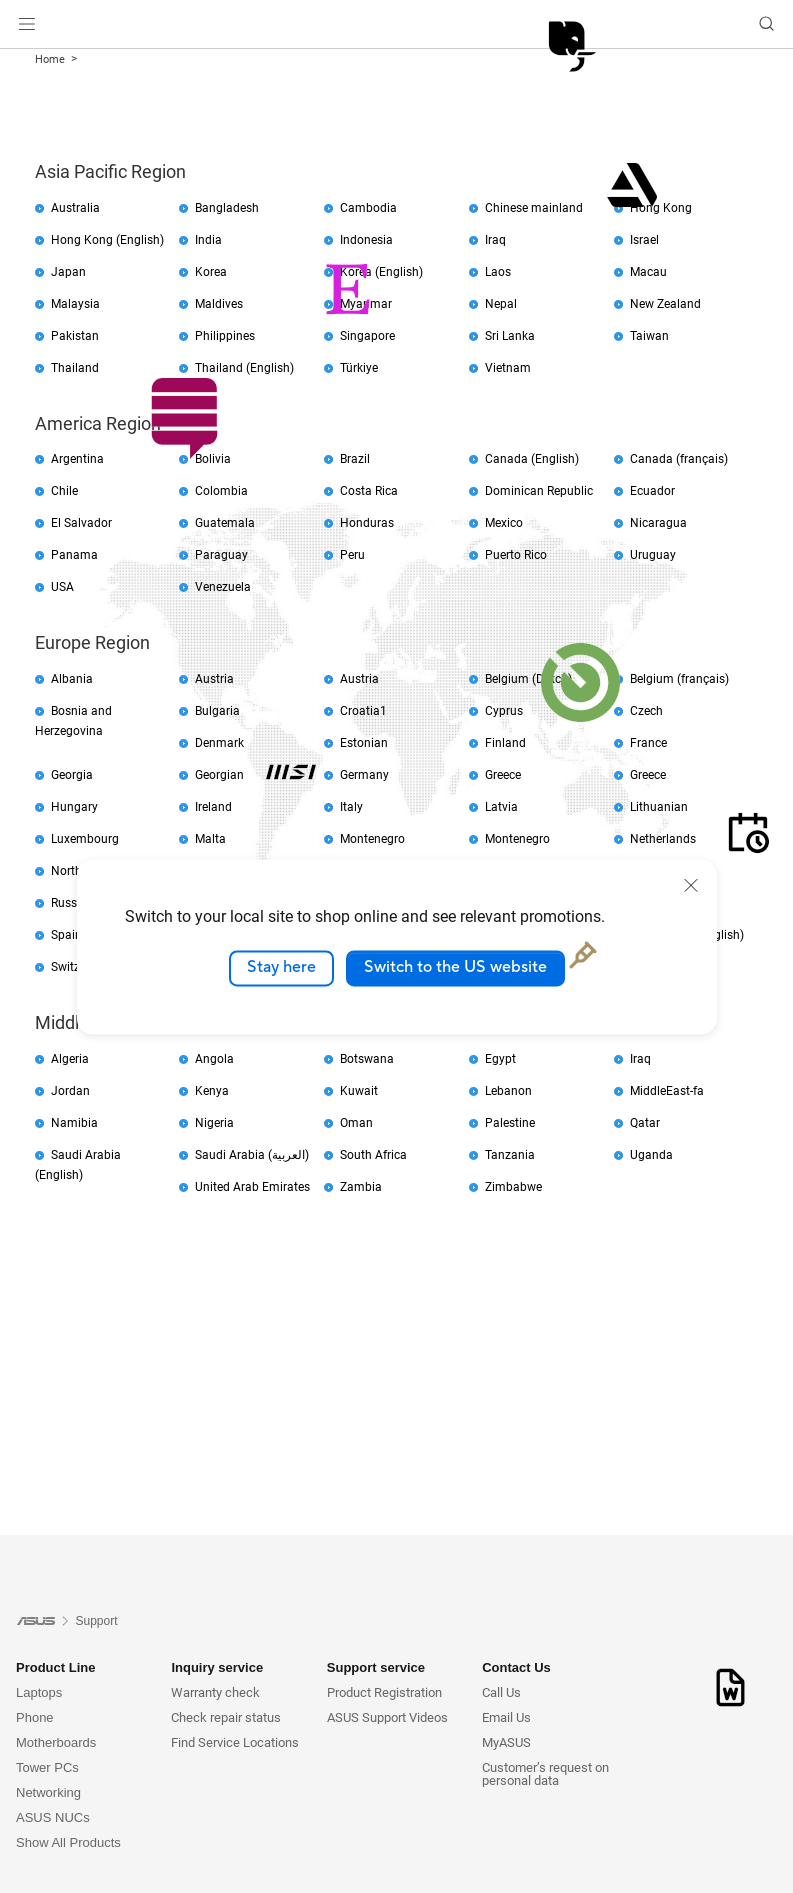  What do you see at coordinates (348, 289) in the screenshot?
I see `open the Etsy app or website` at bounding box center [348, 289].